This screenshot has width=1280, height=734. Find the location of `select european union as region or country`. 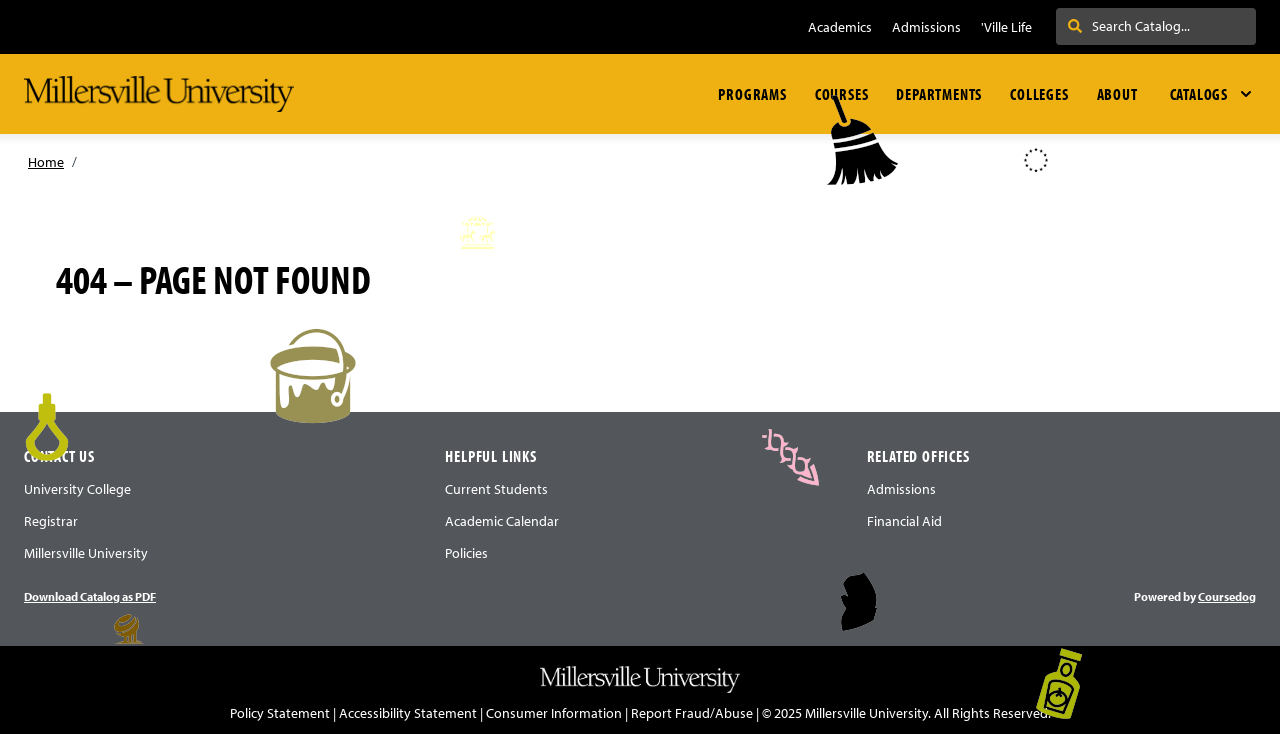

select european union as region or country is located at coordinates (1036, 160).